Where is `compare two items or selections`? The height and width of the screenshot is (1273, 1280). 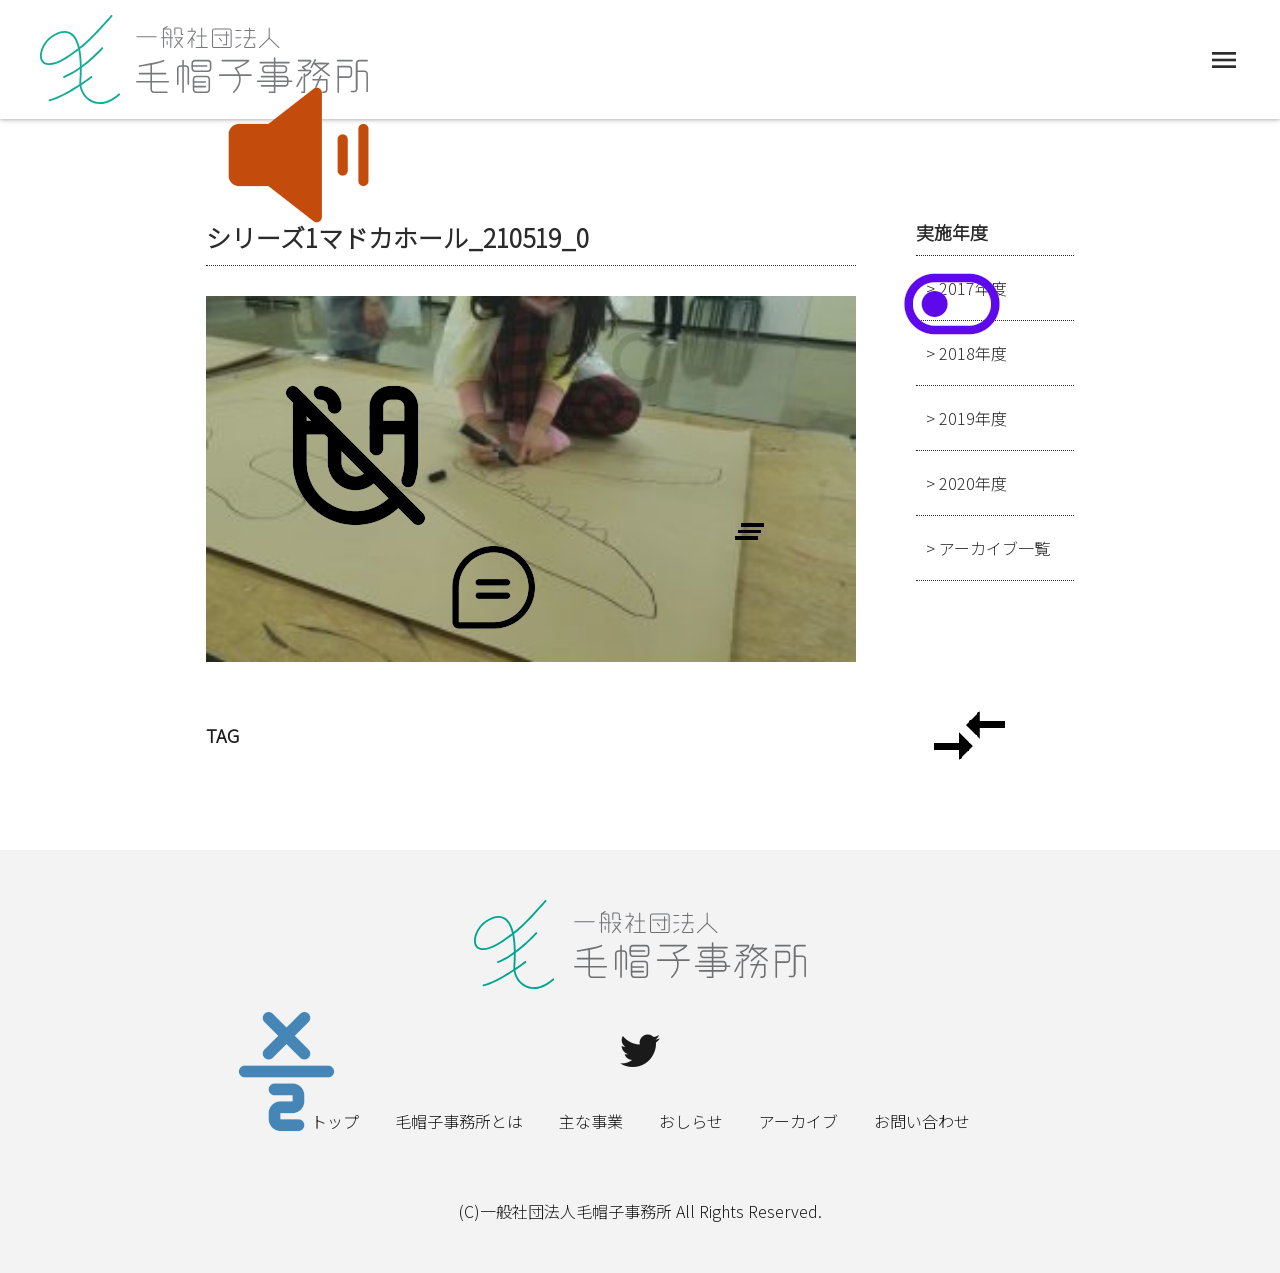 compare two items or selections is located at coordinates (969, 735).